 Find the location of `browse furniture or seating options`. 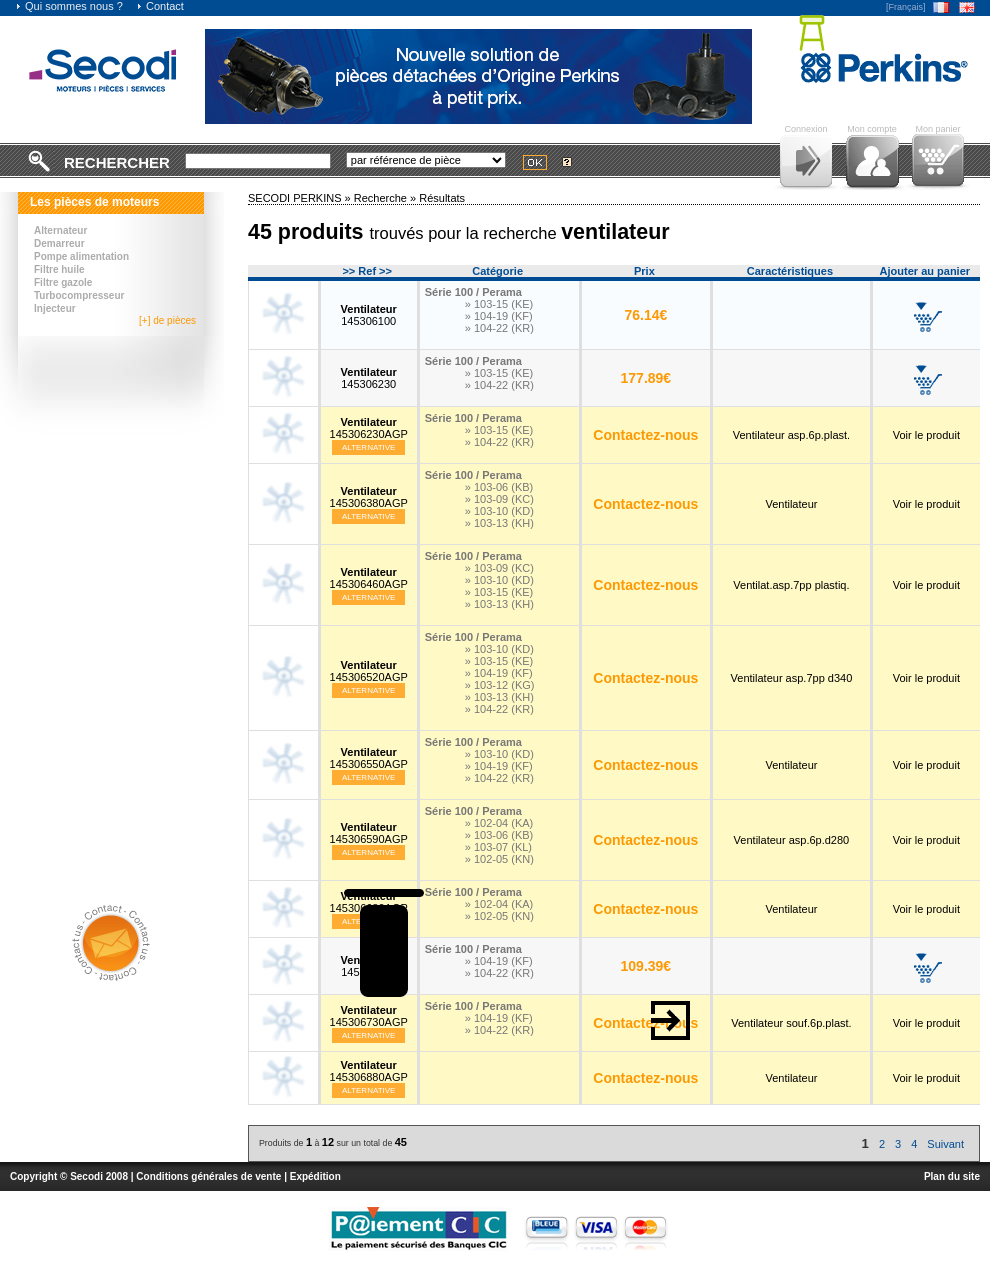

browse furniture or seating options is located at coordinates (812, 33).